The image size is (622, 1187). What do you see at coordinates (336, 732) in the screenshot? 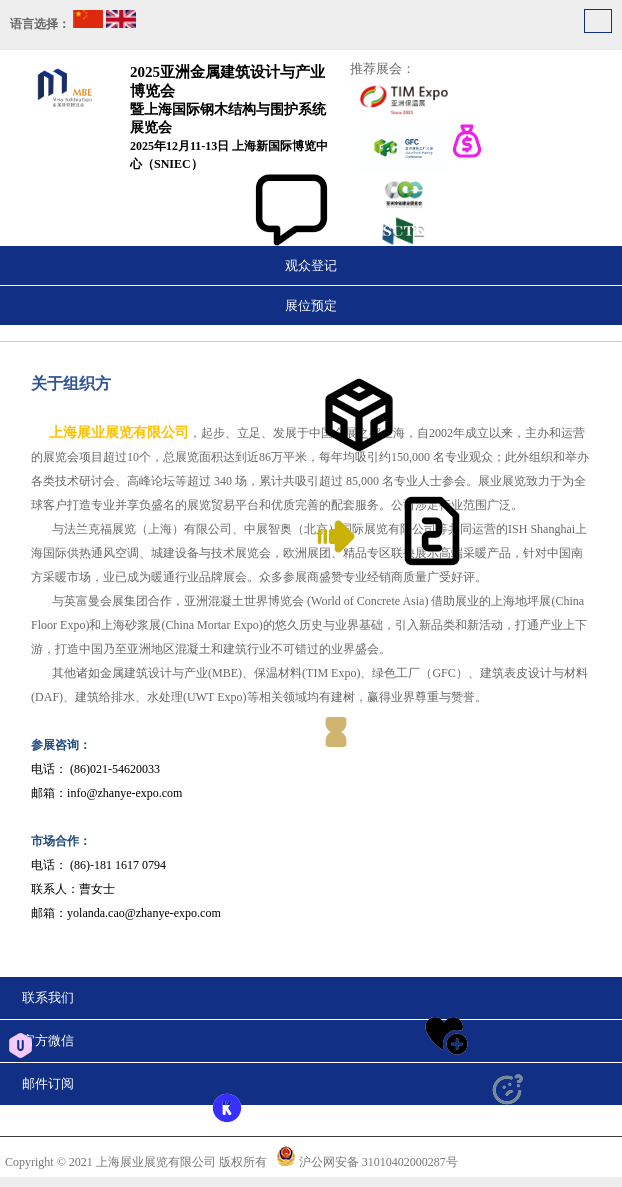
I see `indicates loading or processing in progress` at bounding box center [336, 732].